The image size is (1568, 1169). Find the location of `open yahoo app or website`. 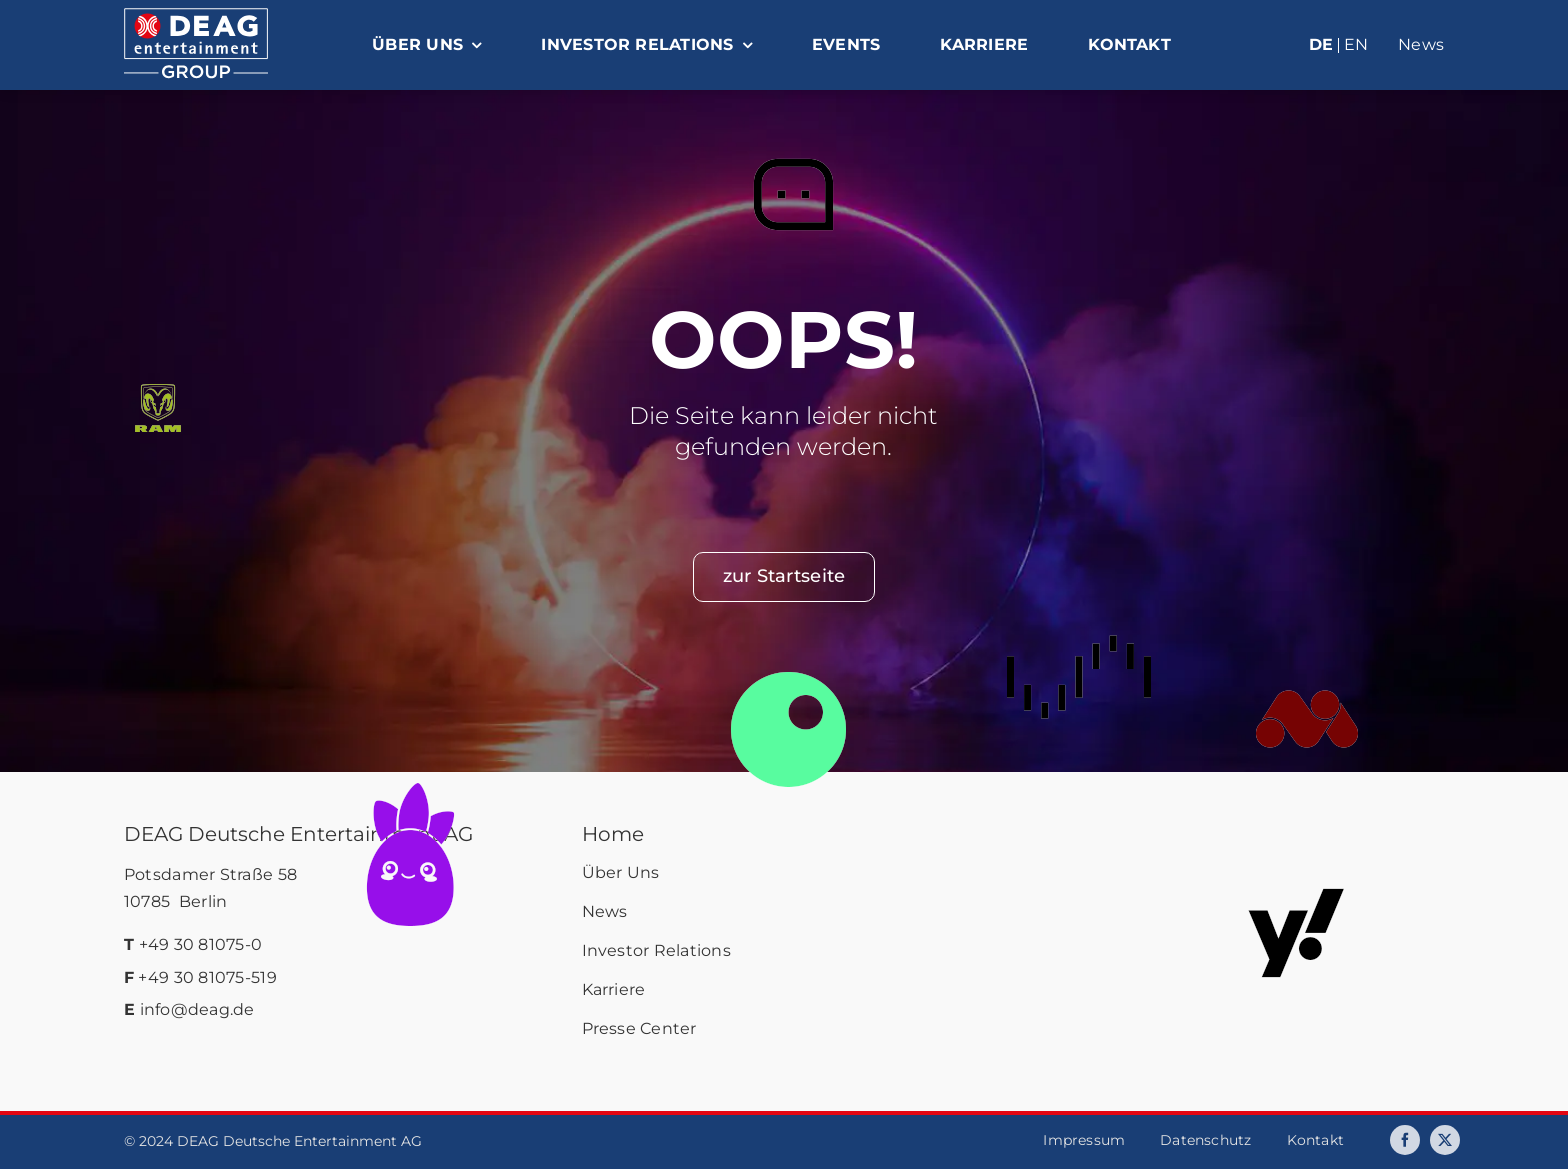

open yahoo app or website is located at coordinates (1296, 933).